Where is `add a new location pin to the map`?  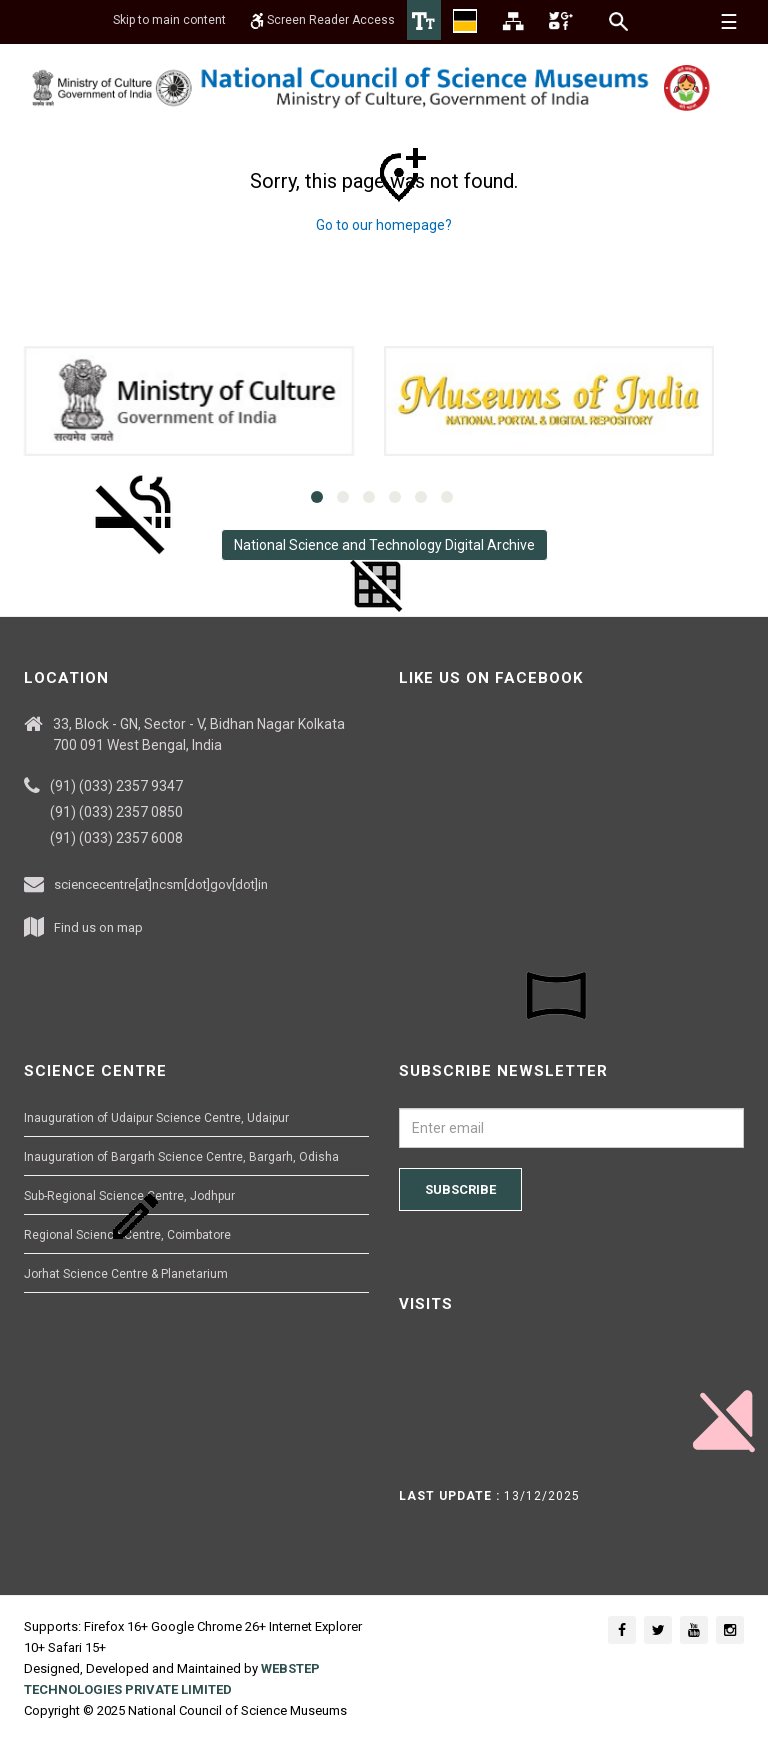 add a new location pin to the map is located at coordinates (399, 175).